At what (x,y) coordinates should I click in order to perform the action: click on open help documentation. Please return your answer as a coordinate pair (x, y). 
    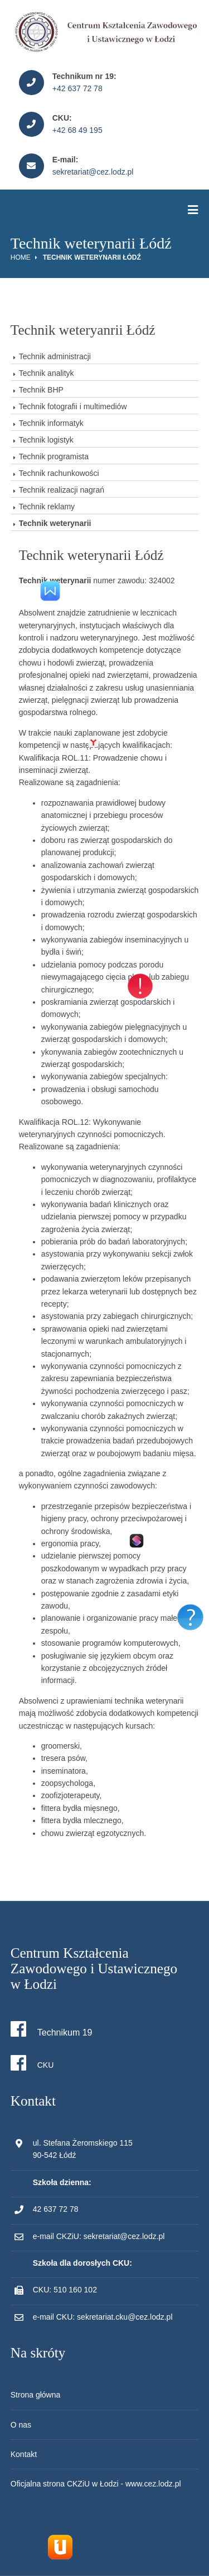
    Looking at the image, I should click on (190, 1617).